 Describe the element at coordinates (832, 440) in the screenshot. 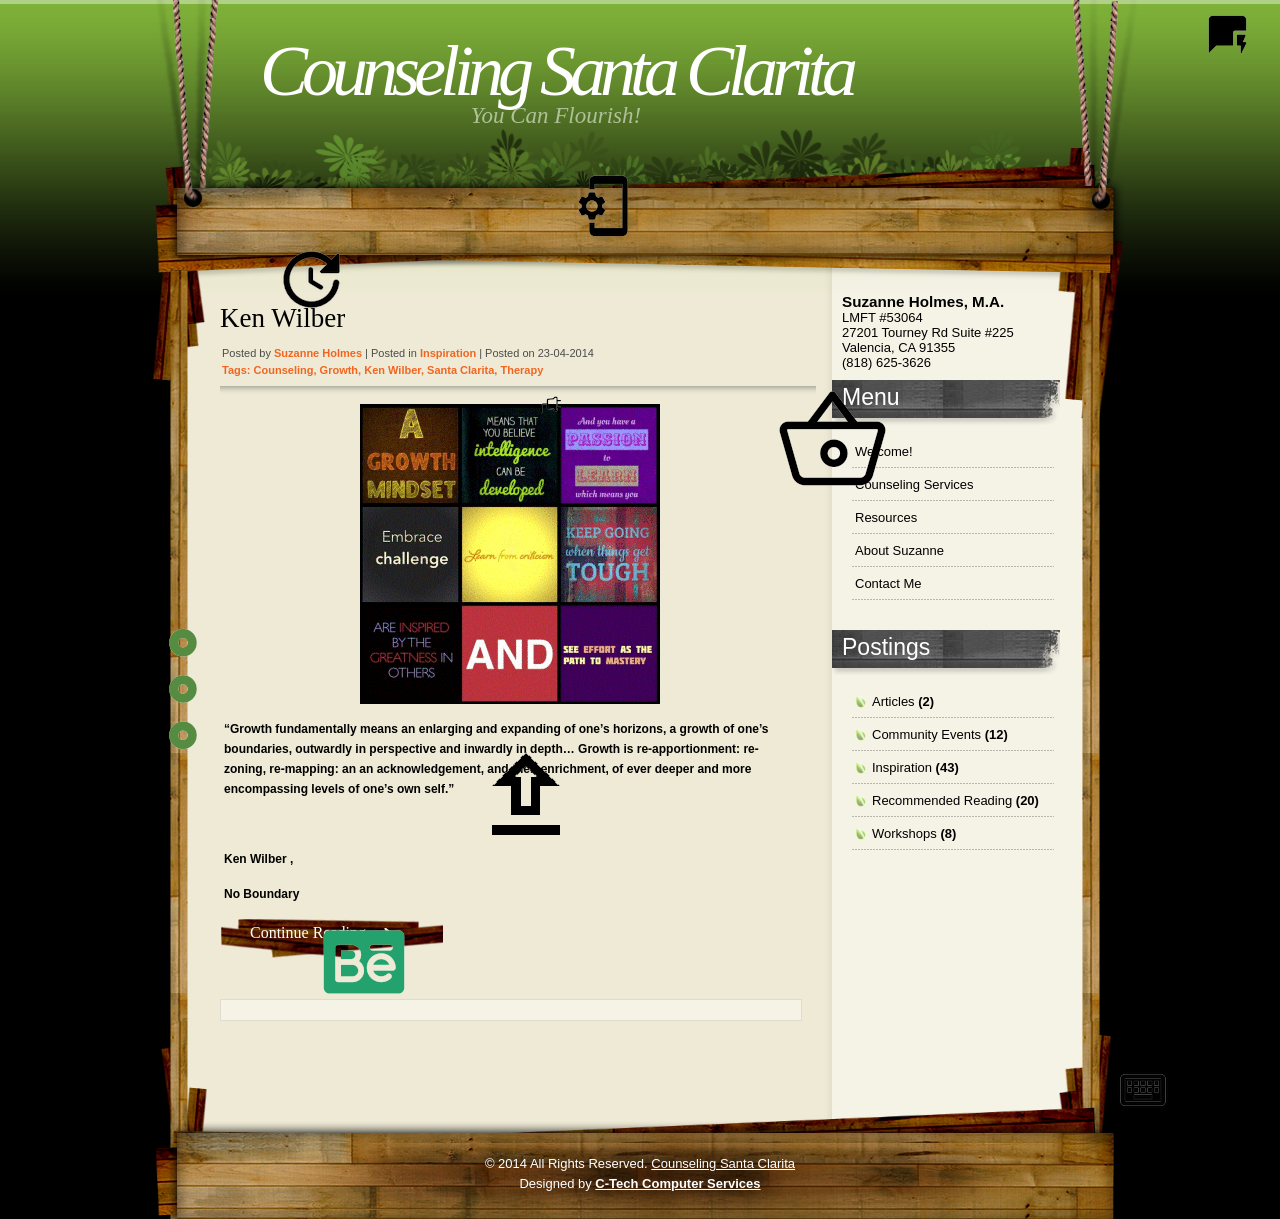

I see `view your shopping basket` at that location.